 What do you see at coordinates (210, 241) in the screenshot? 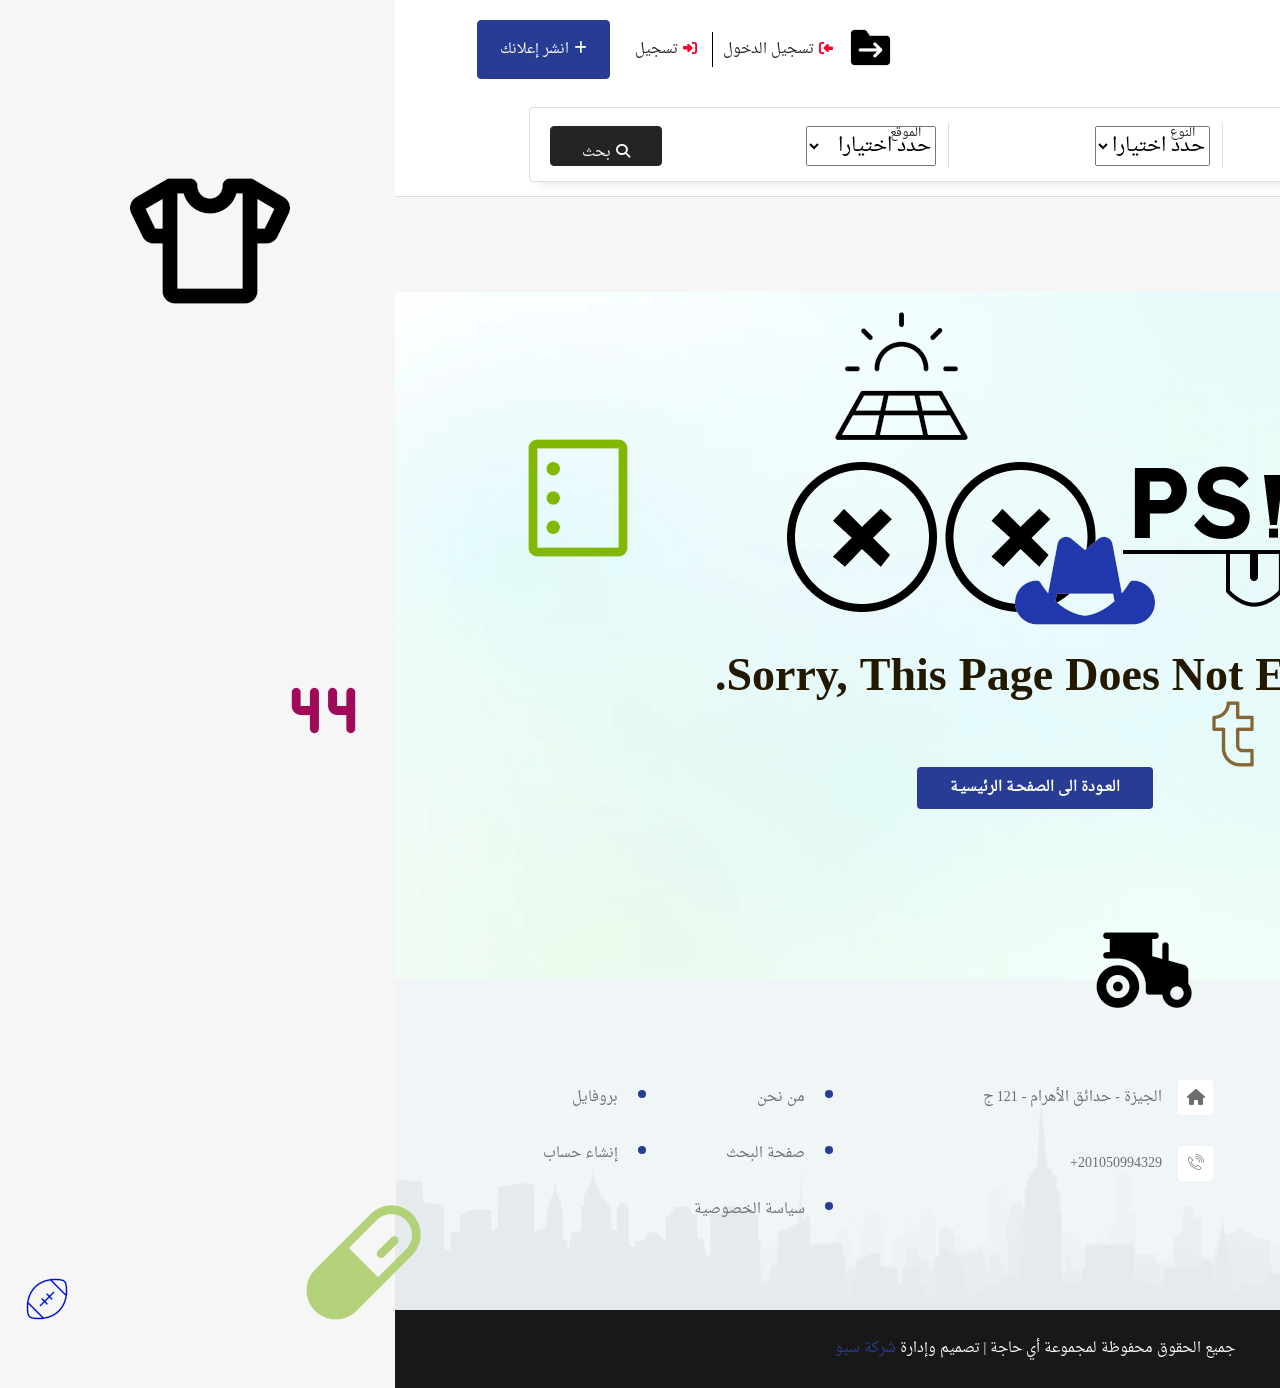
I see `browse clothing or apparel items` at bounding box center [210, 241].